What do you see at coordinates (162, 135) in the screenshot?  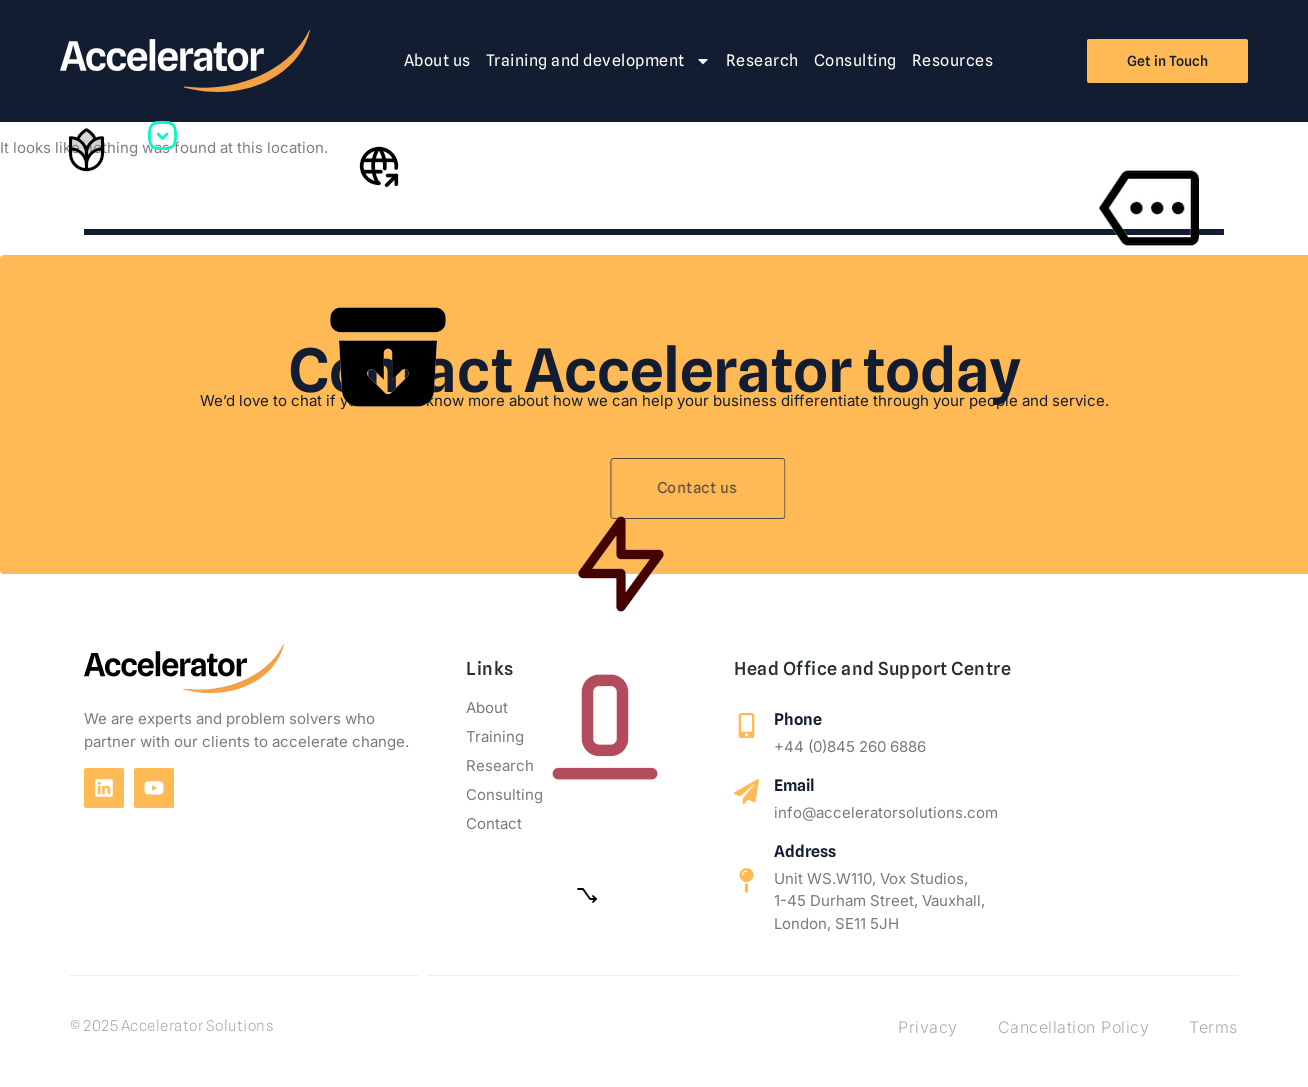 I see `expand dropdown menu or content` at bounding box center [162, 135].